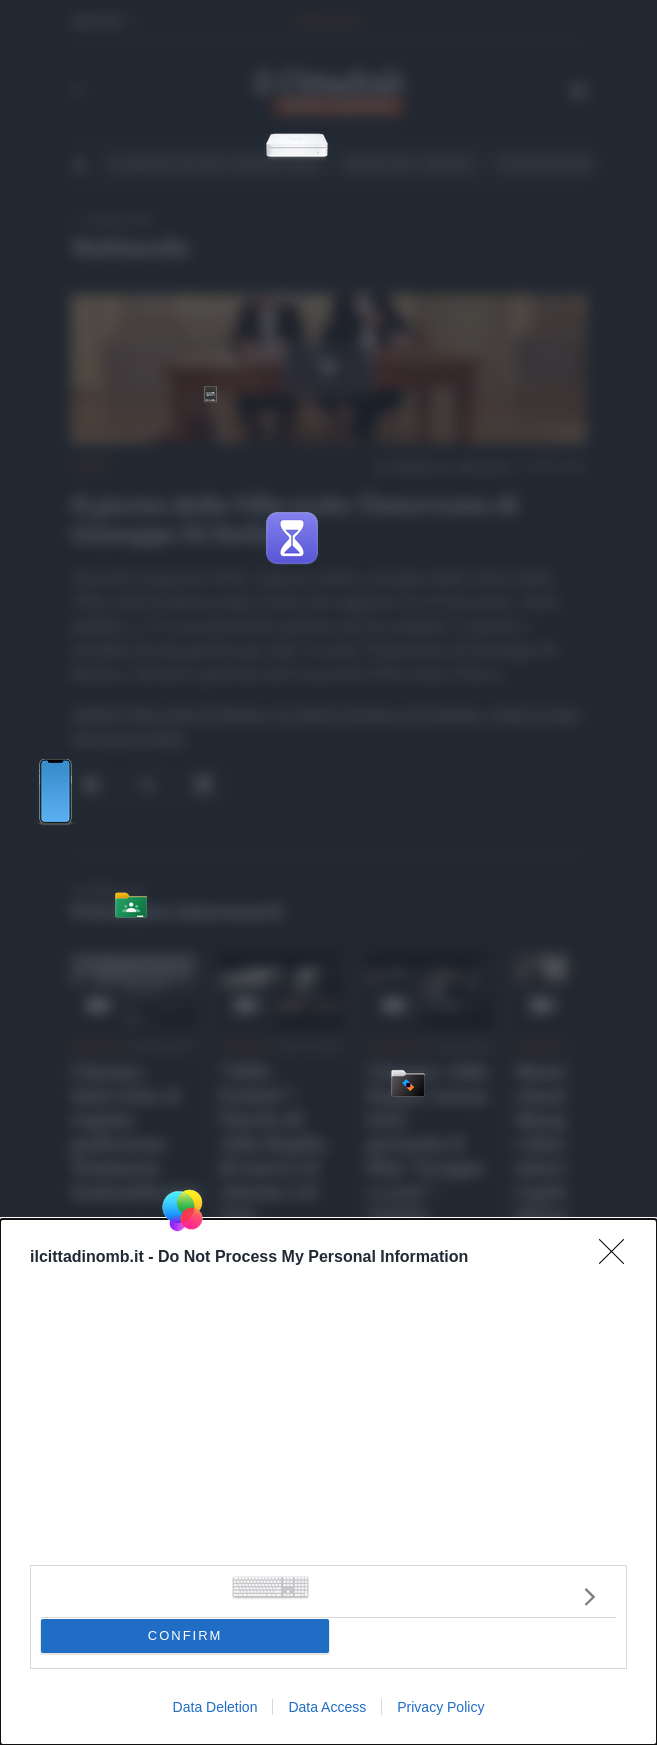 The height and width of the screenshot is (1745, 657). I want to click on configure audio input/output settings in GarageBand, so click(210, 394).